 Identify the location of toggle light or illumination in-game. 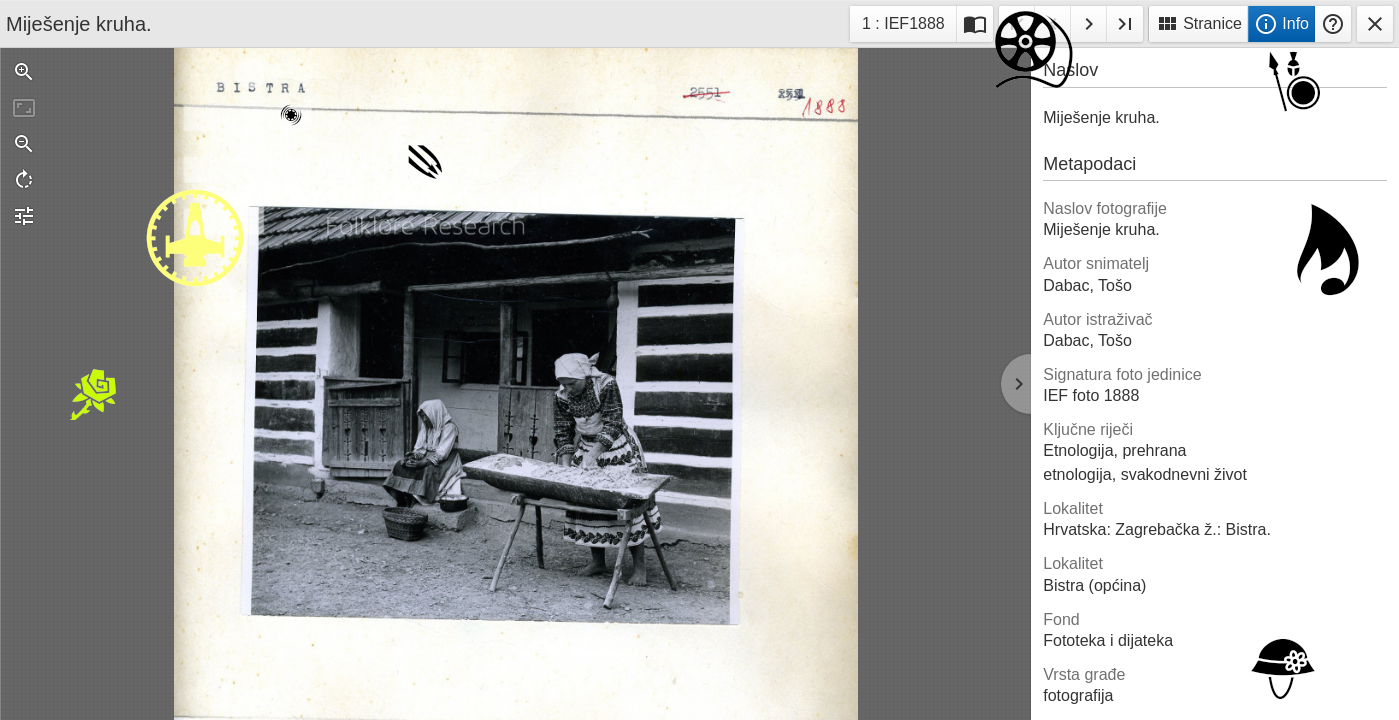
(1325, 249).